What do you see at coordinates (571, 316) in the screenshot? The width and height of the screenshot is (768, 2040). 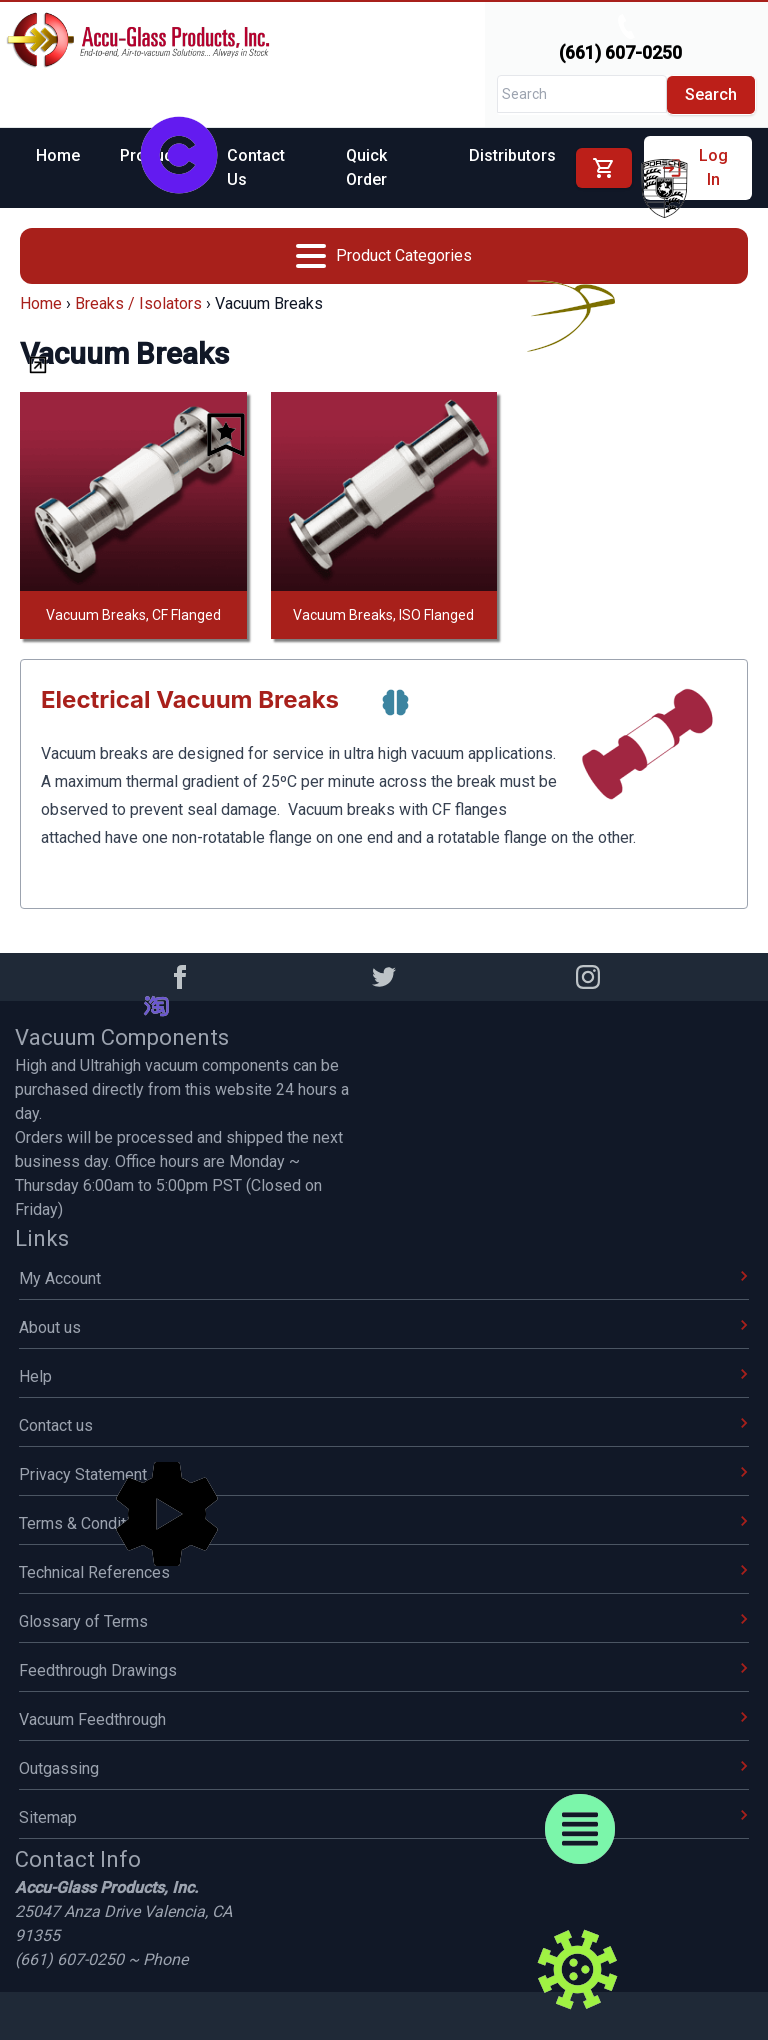 I see `EPEL (Extra Packages for Enterprise Linux) project logo` at bounding box center [571, 316].